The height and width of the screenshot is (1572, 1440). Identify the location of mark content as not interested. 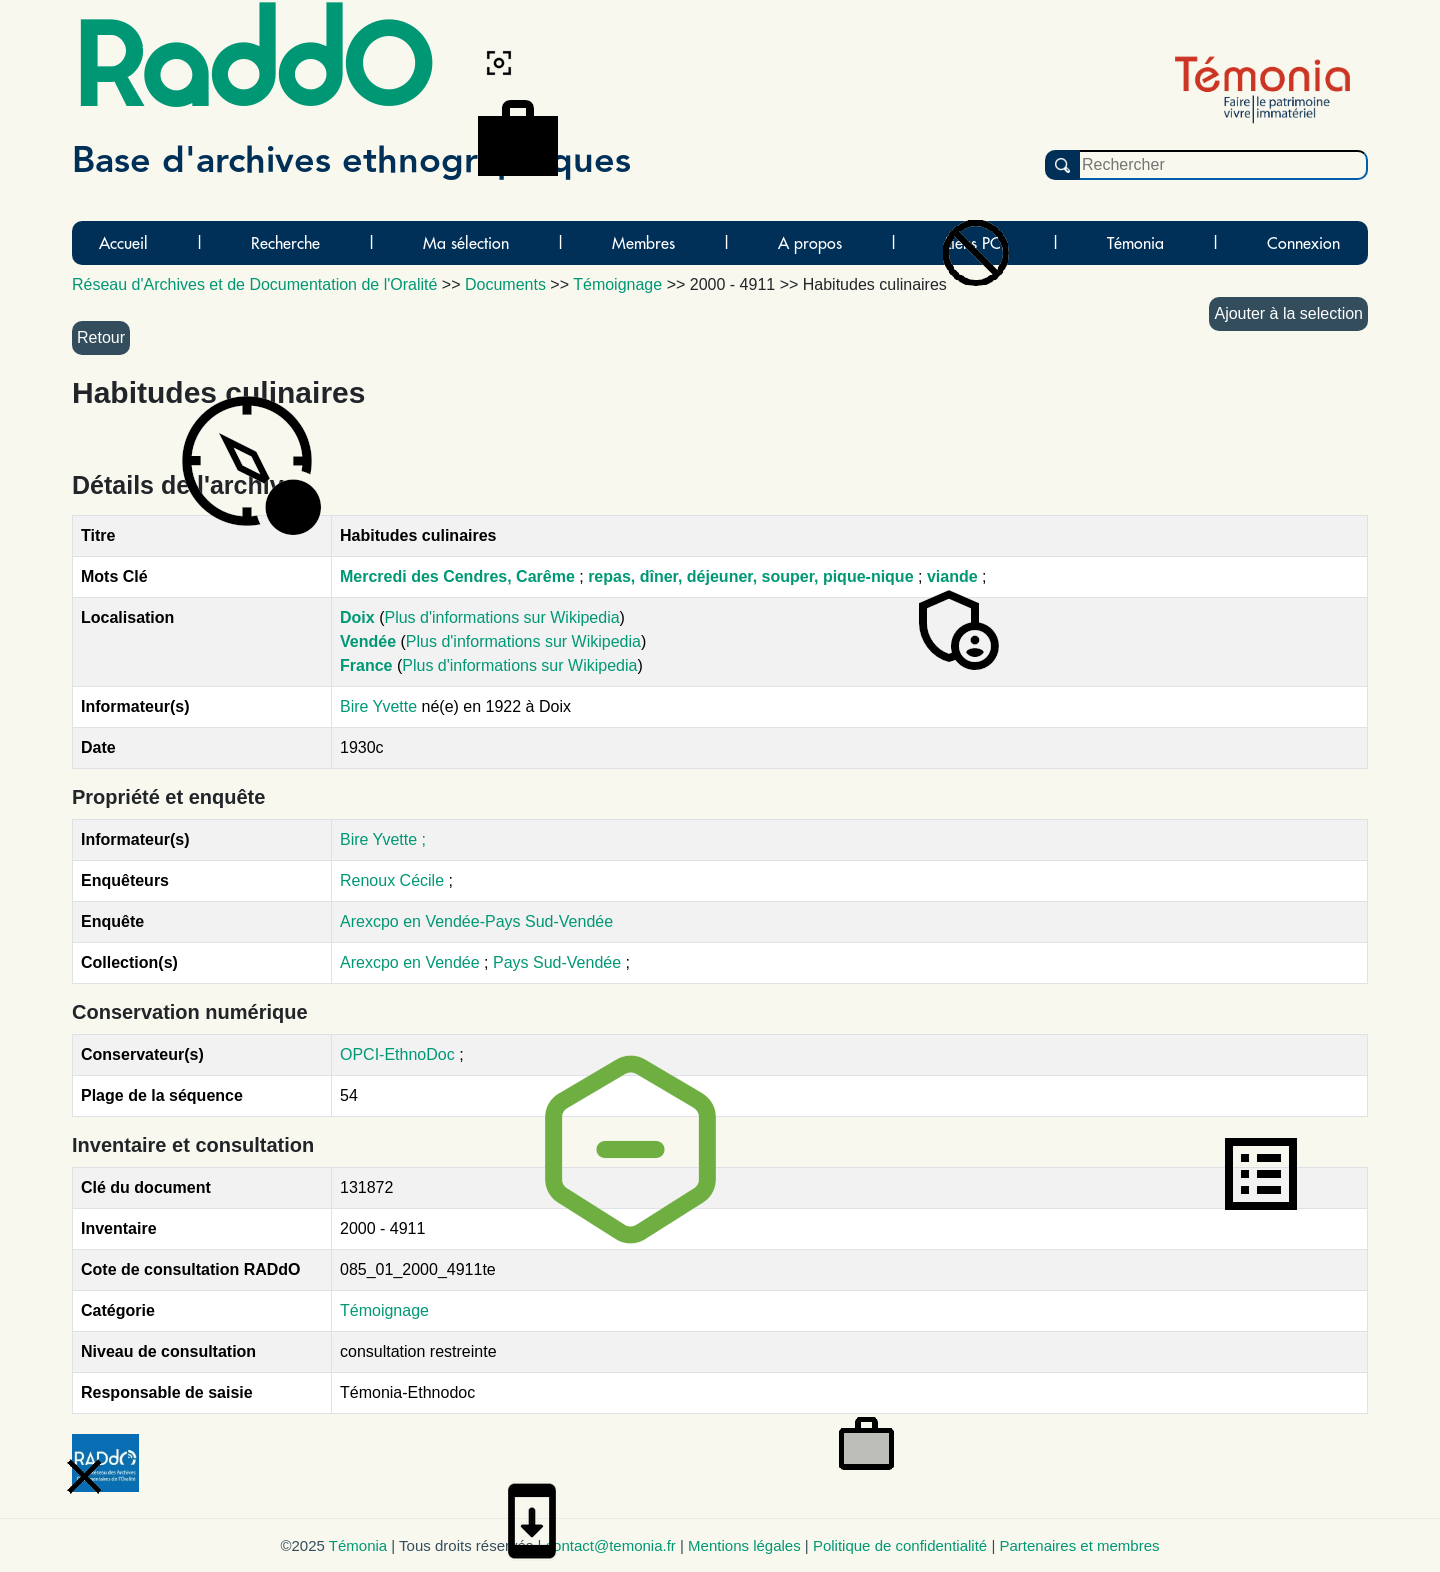
(976, 253).